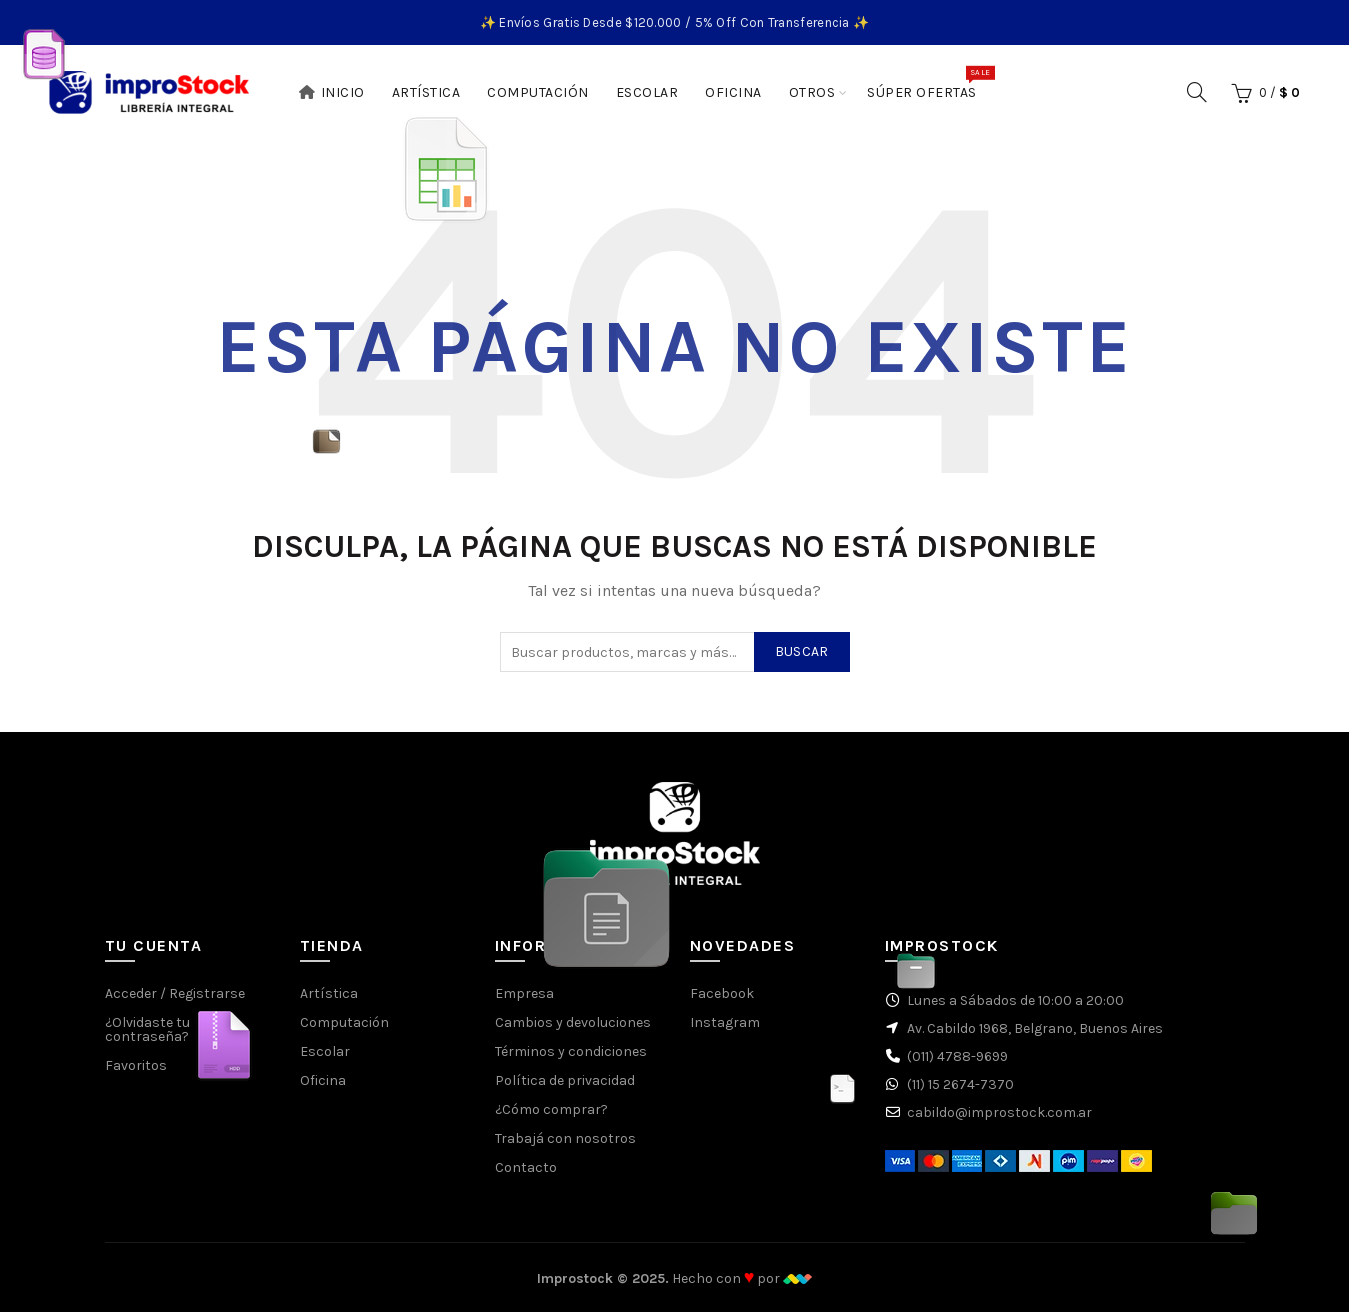 The width and height of the screenshot is (1349, 1312). Describe the element at coordinates (606, 908) in the screenshot. I see `open your documents folder` at that location.